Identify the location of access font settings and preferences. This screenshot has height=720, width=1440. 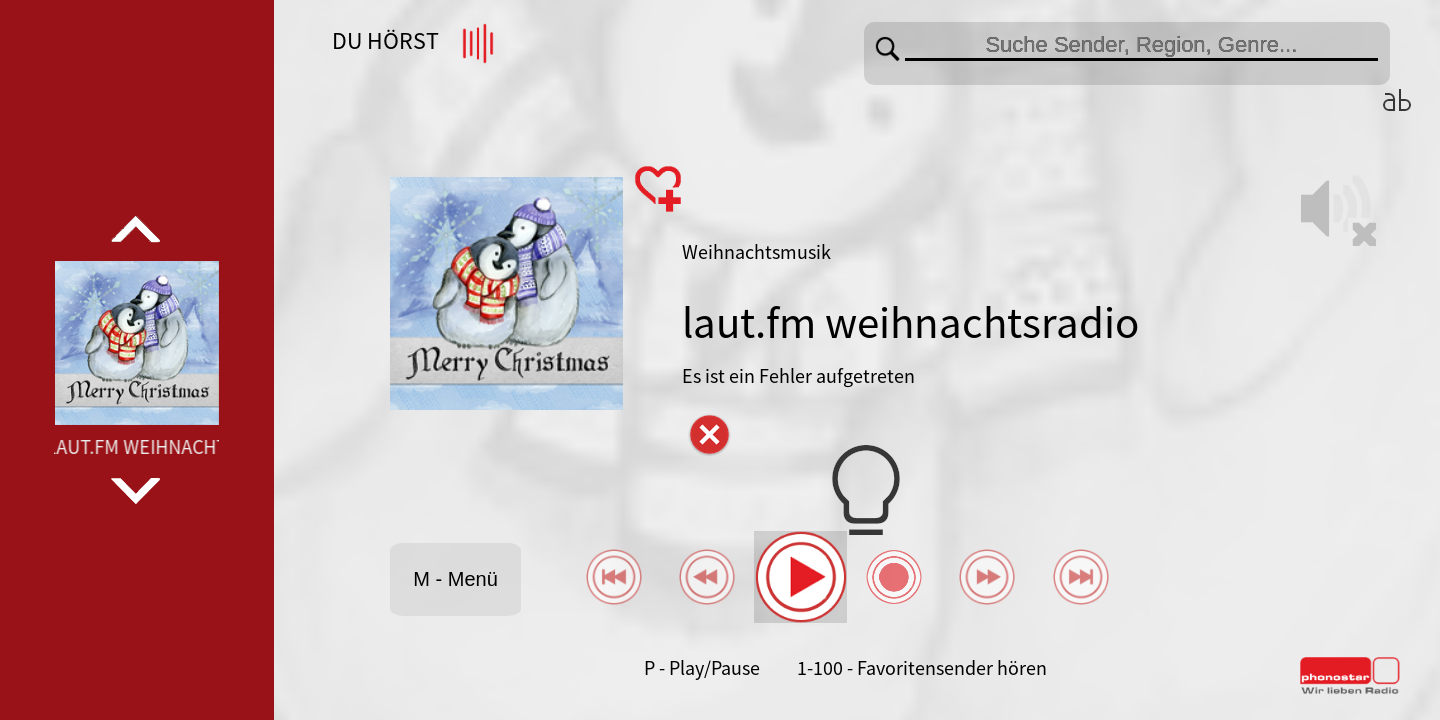
(1397, 101).